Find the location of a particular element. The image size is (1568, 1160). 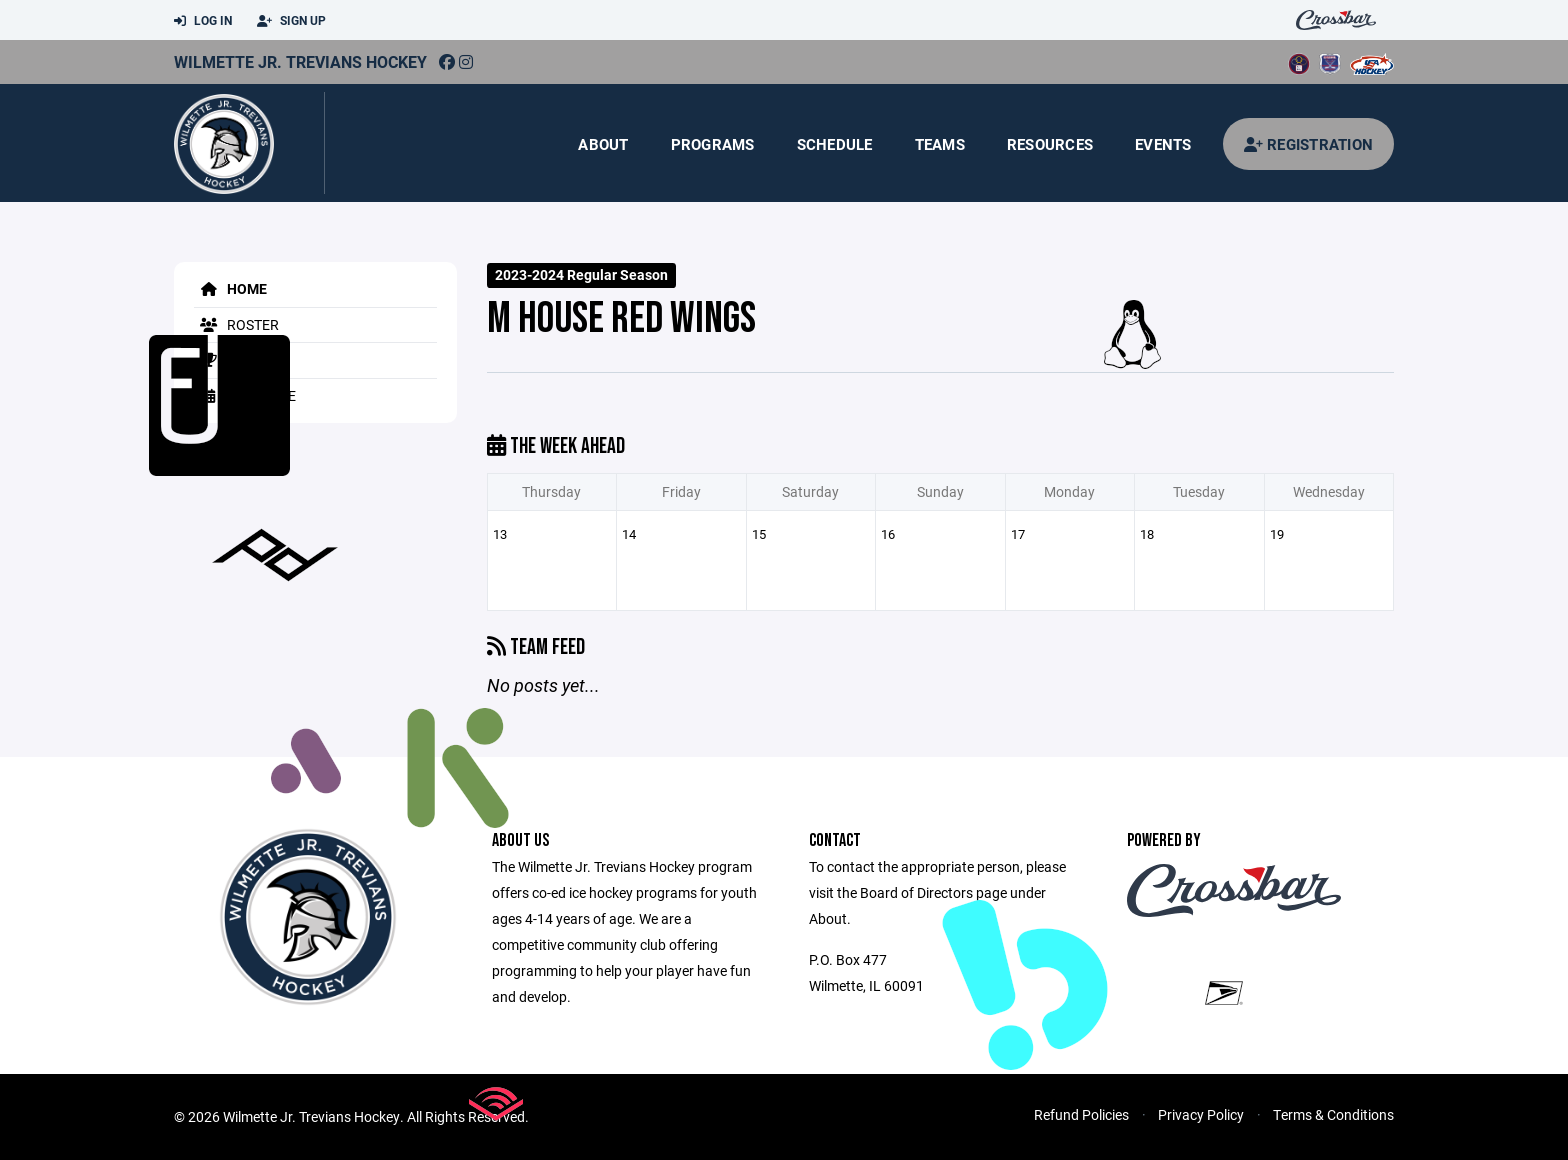

analogue brand logo is located at coordinates (306, 761).